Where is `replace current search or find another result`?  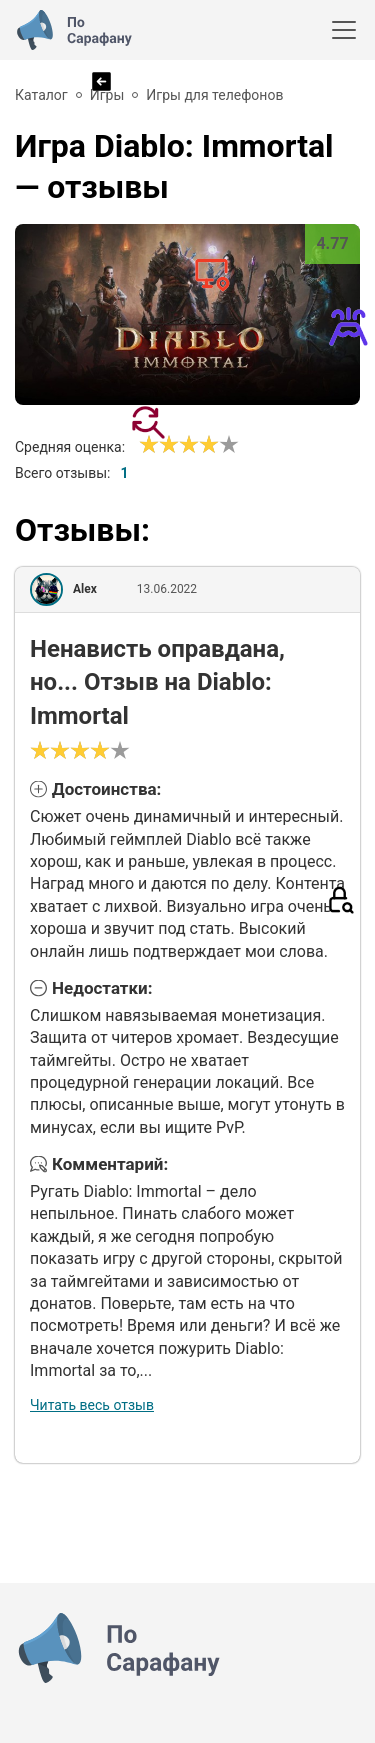
replace current search or find another result is located at coordinates (148, 422).